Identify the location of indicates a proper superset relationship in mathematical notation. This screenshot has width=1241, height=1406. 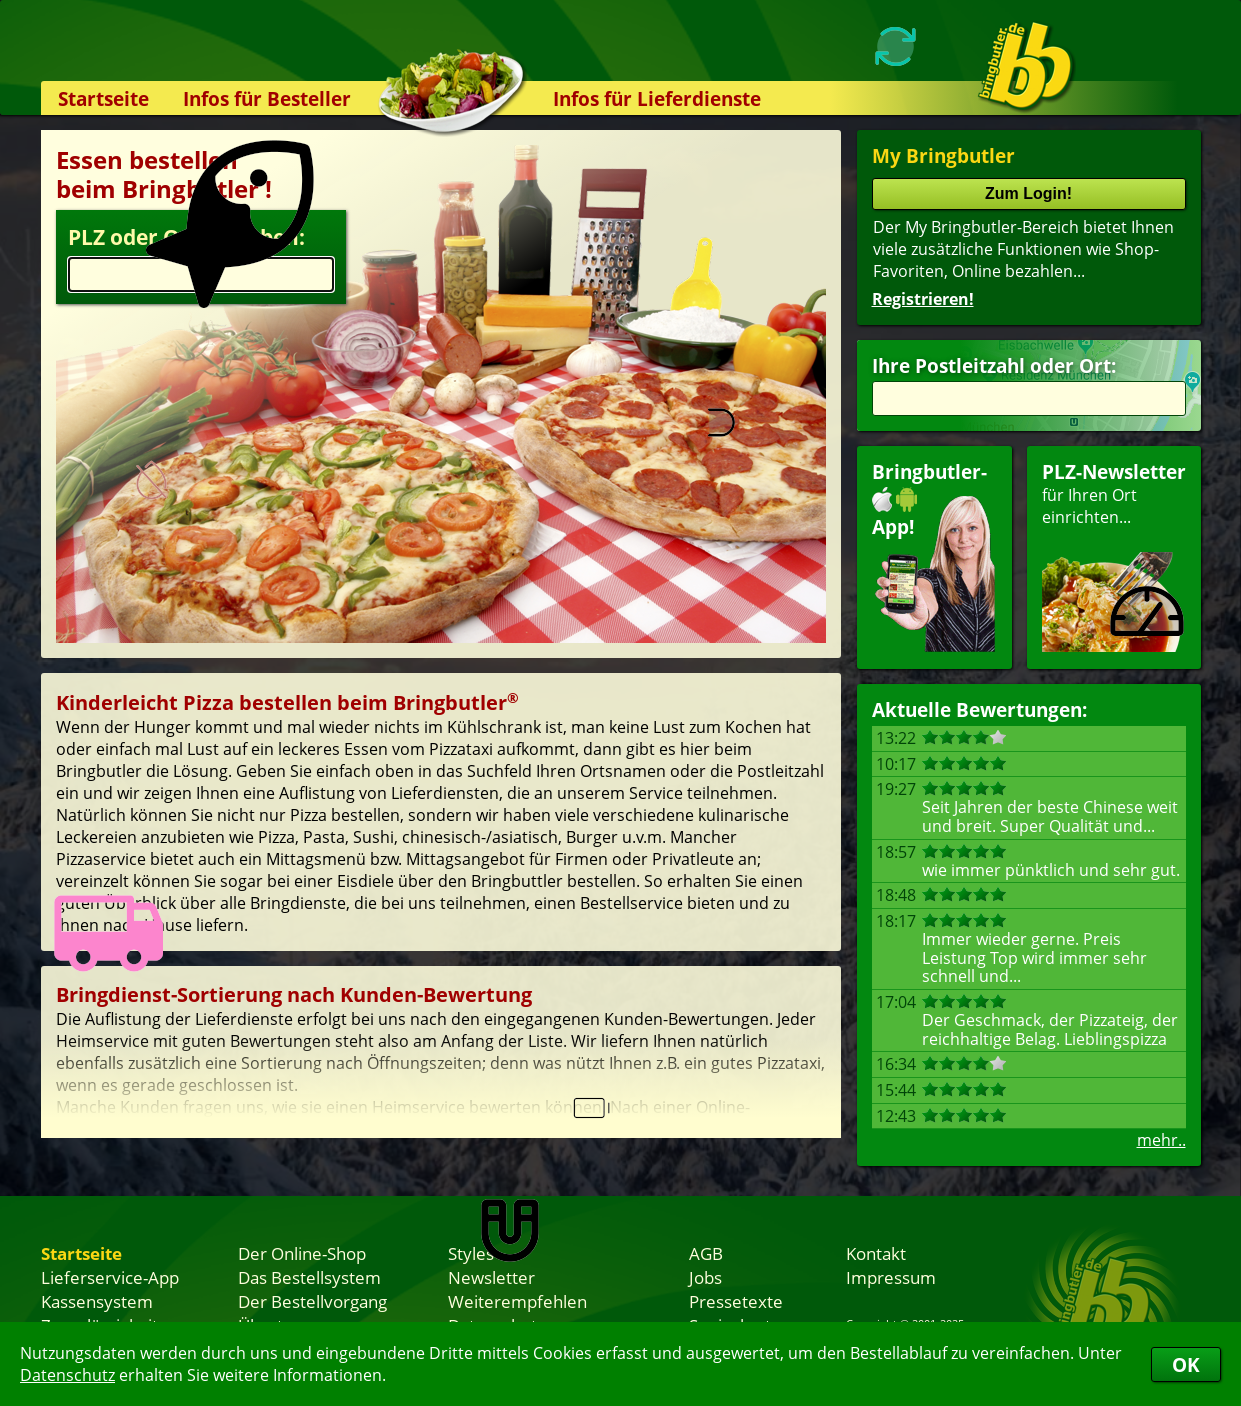
(719, 422).